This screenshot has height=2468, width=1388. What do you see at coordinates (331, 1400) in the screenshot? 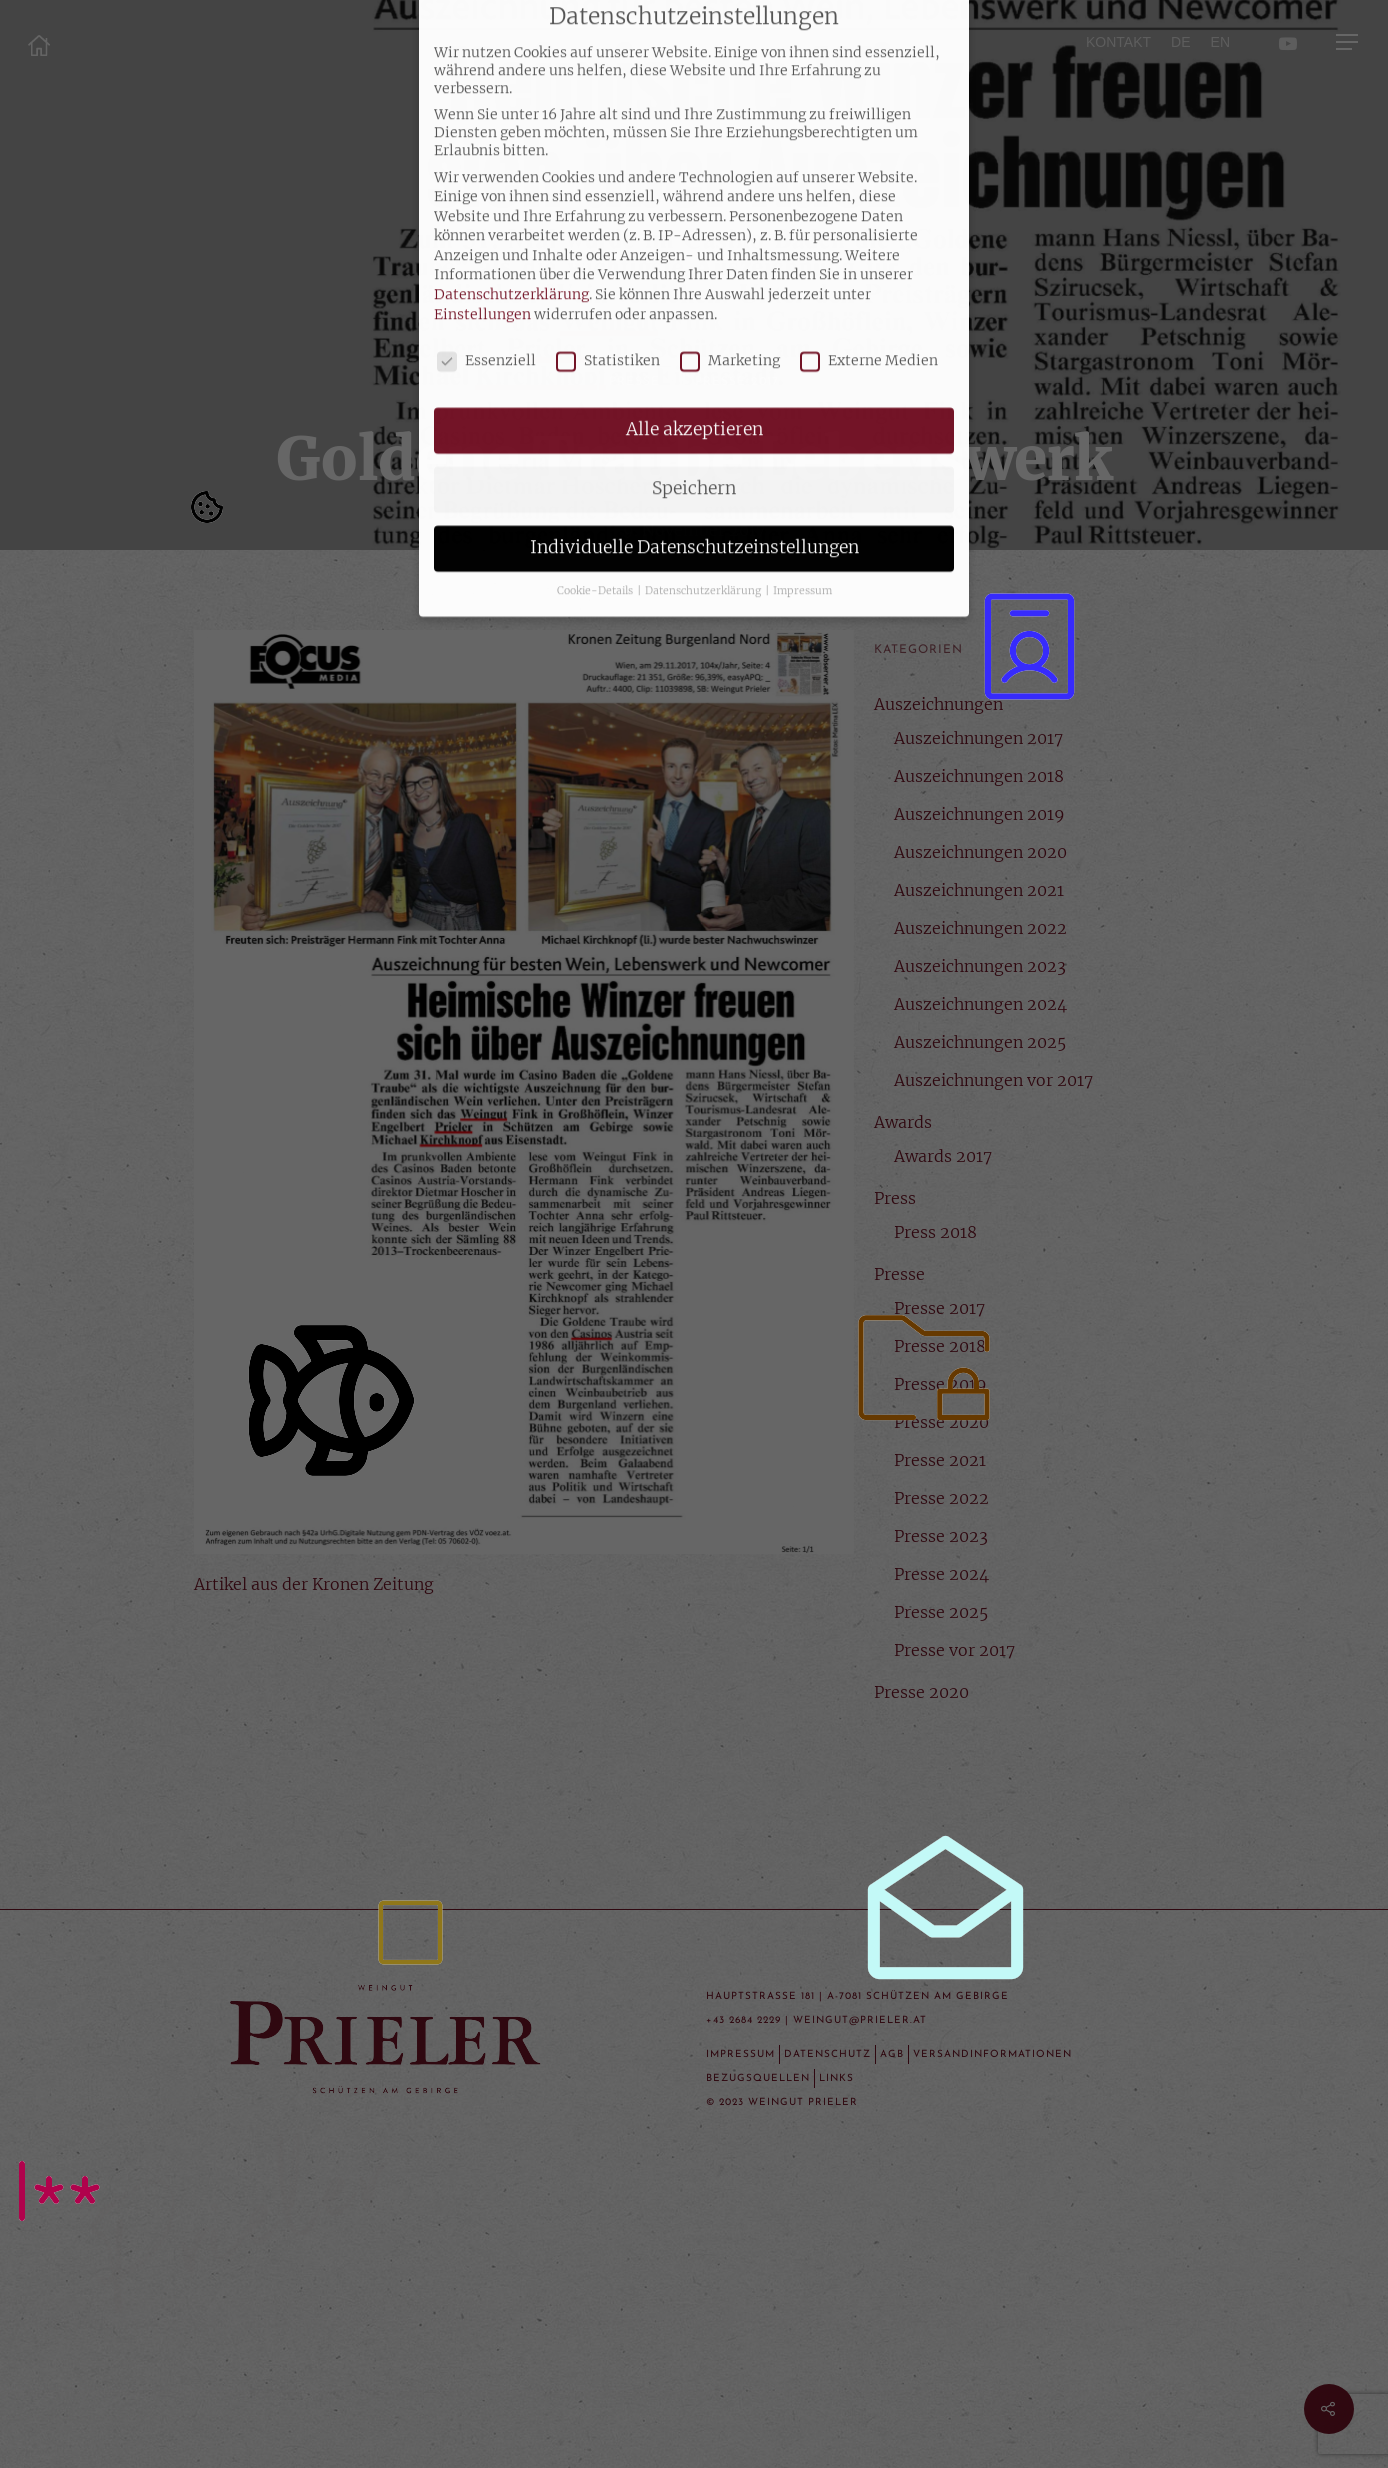
I see `access aquarium or fish-related features` at bounding box center [331, 1400].